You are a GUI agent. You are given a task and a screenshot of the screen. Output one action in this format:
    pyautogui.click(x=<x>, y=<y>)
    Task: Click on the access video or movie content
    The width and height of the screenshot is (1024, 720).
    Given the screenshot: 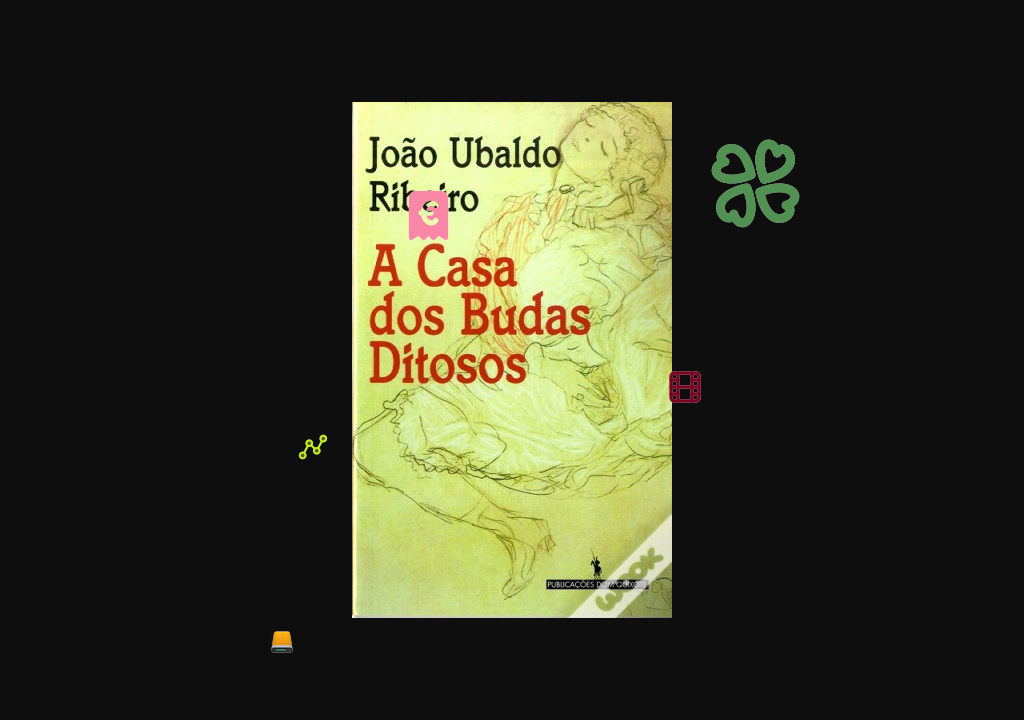 What is the action you would take?
    pyautogui.click(x=685, y=387)
    